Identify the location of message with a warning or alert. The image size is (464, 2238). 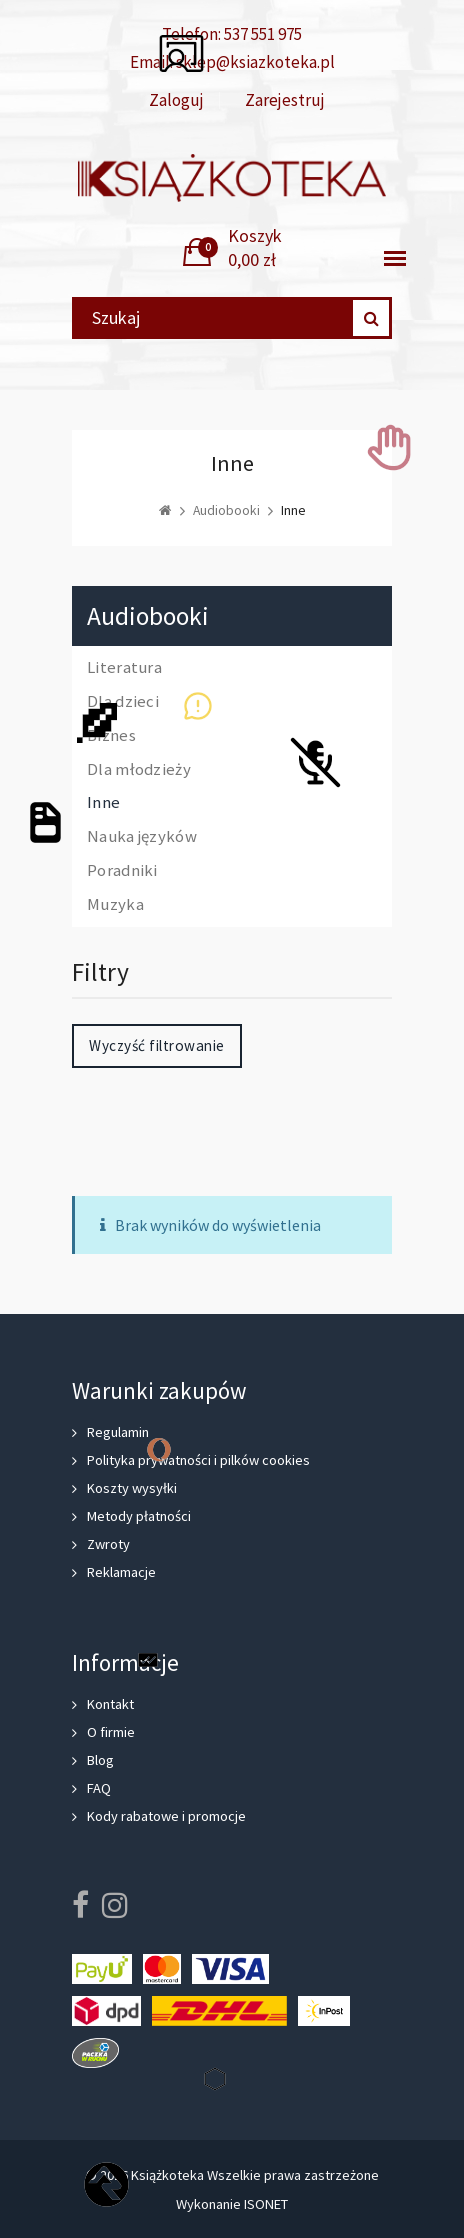
(198, 706).